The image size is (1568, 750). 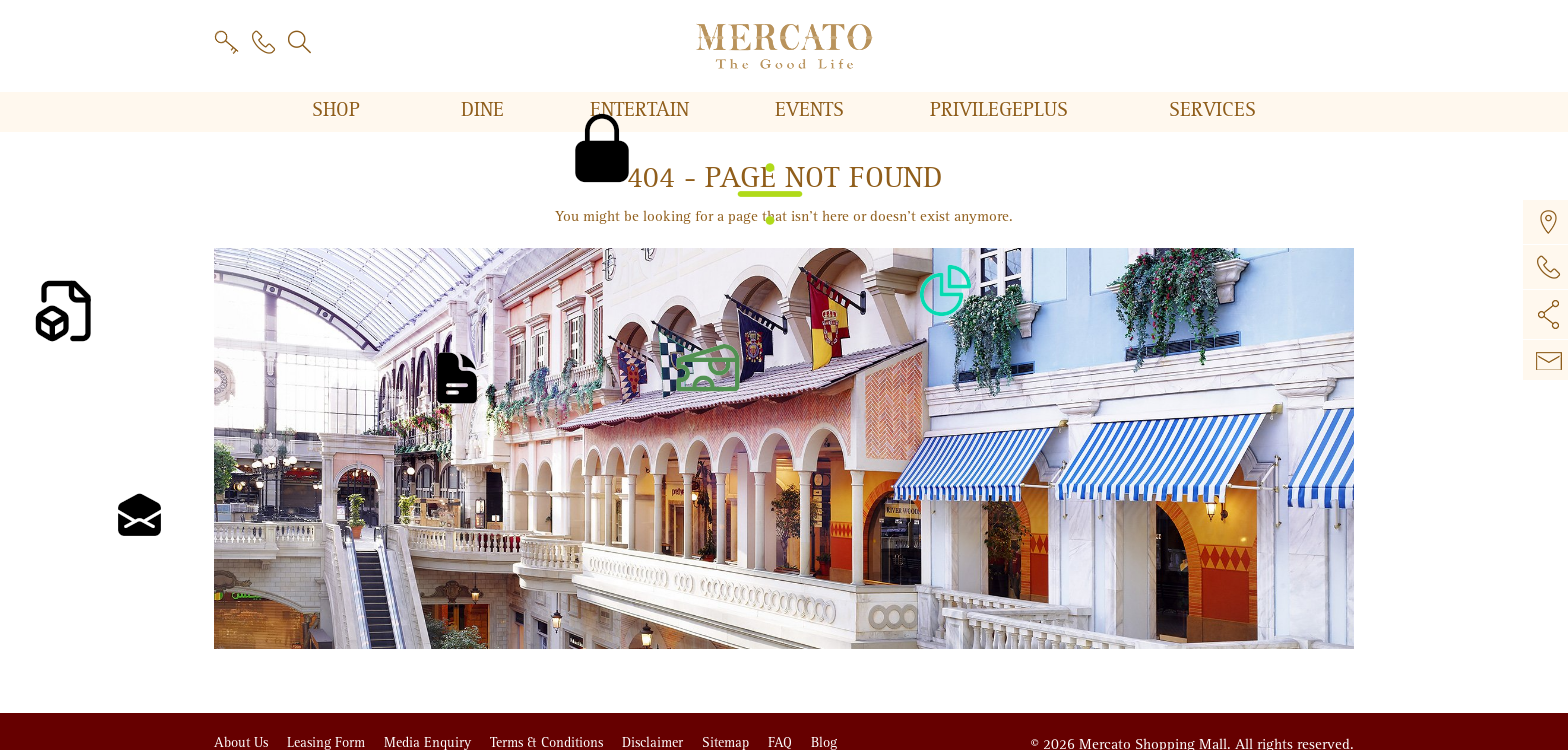 I want to click on indicates a locked or secured item, so click(x=602, y=148).